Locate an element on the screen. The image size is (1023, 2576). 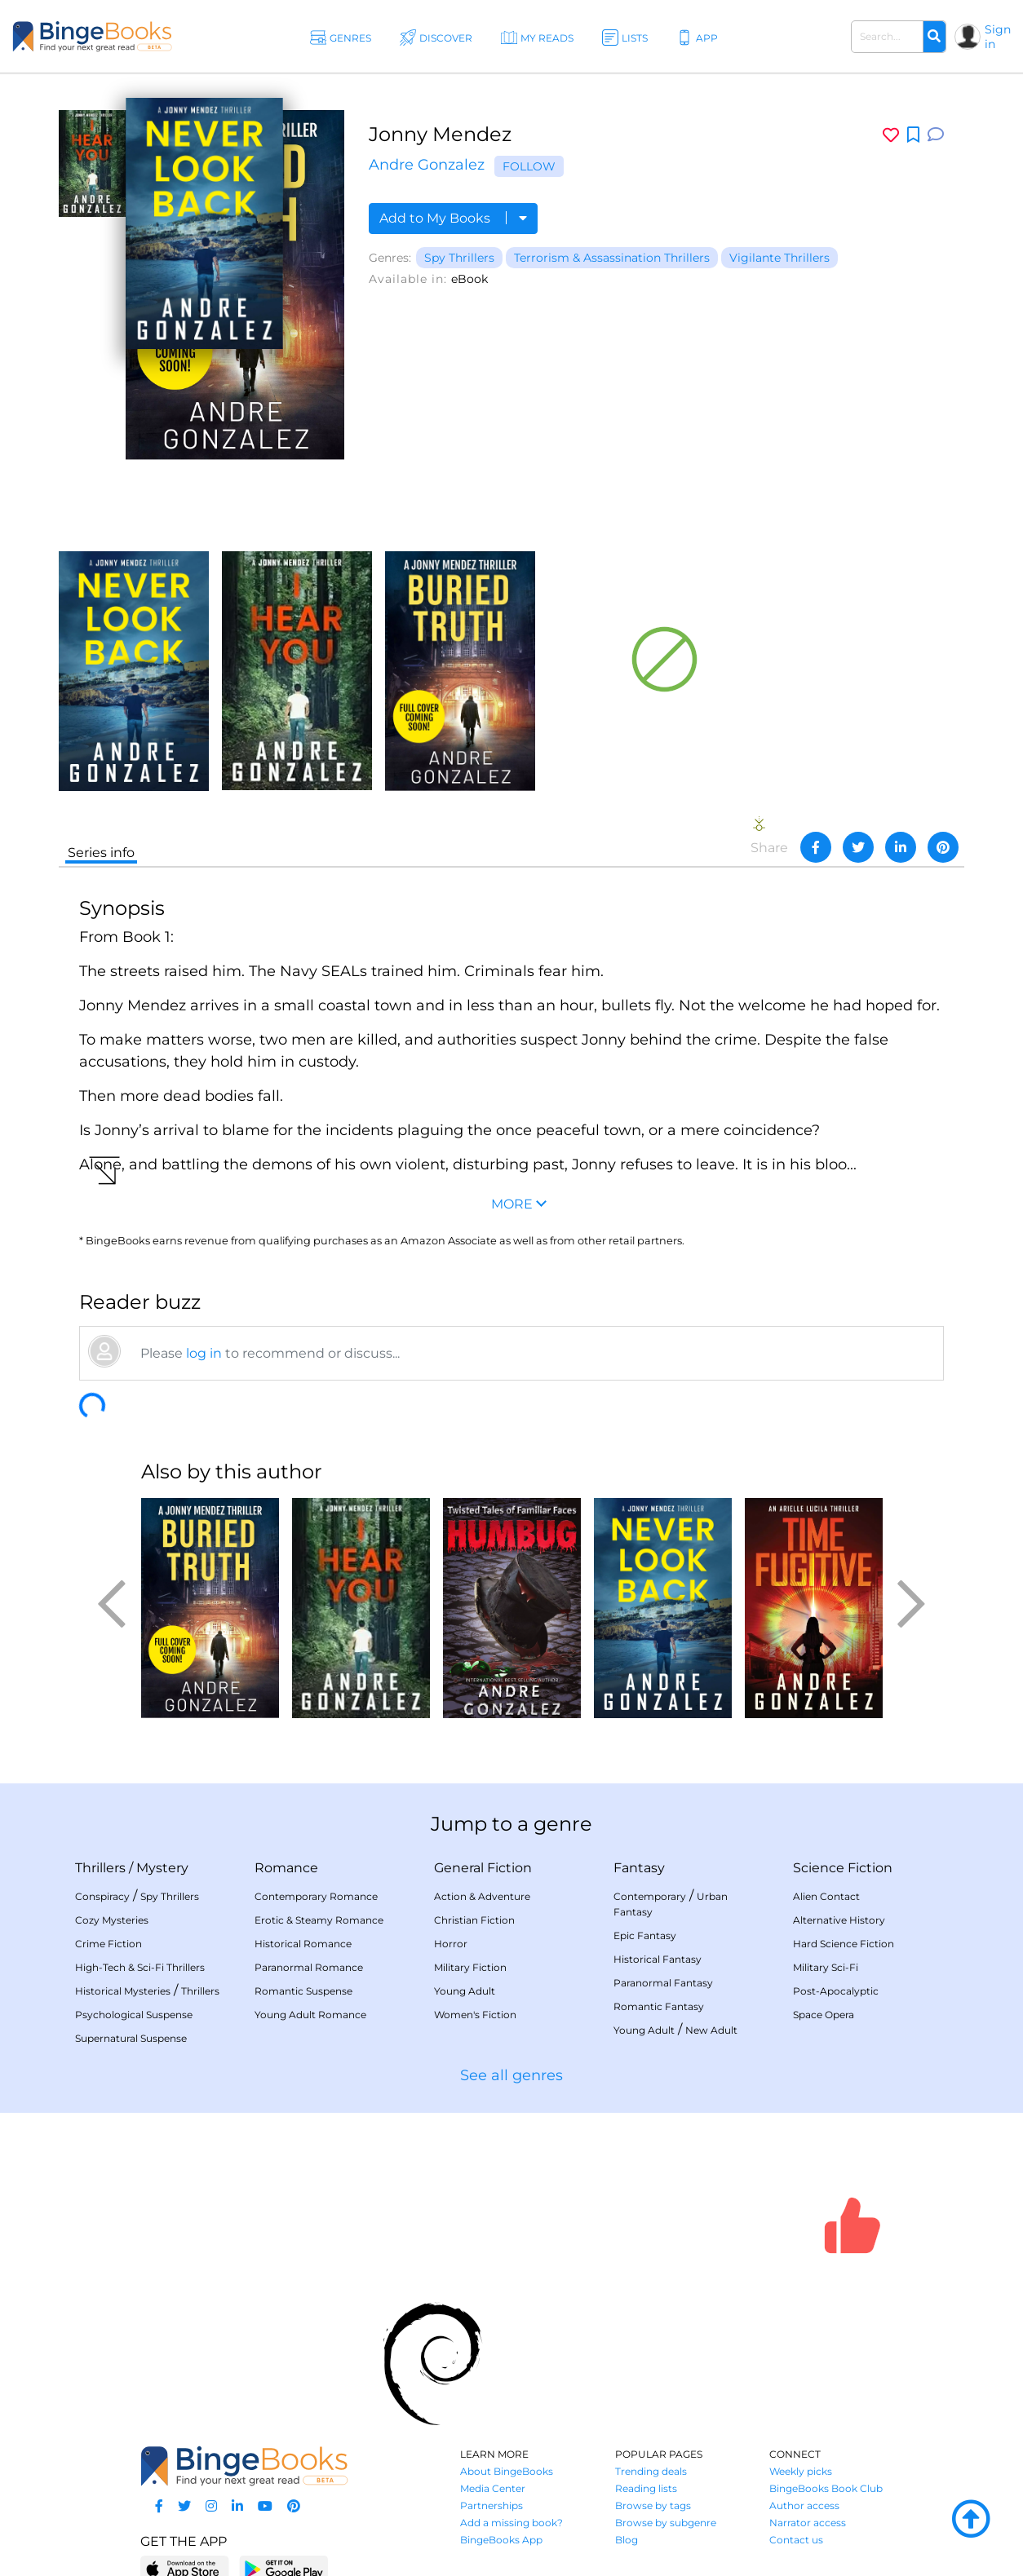
like or upvote content is located at coordinates (852, 2225).